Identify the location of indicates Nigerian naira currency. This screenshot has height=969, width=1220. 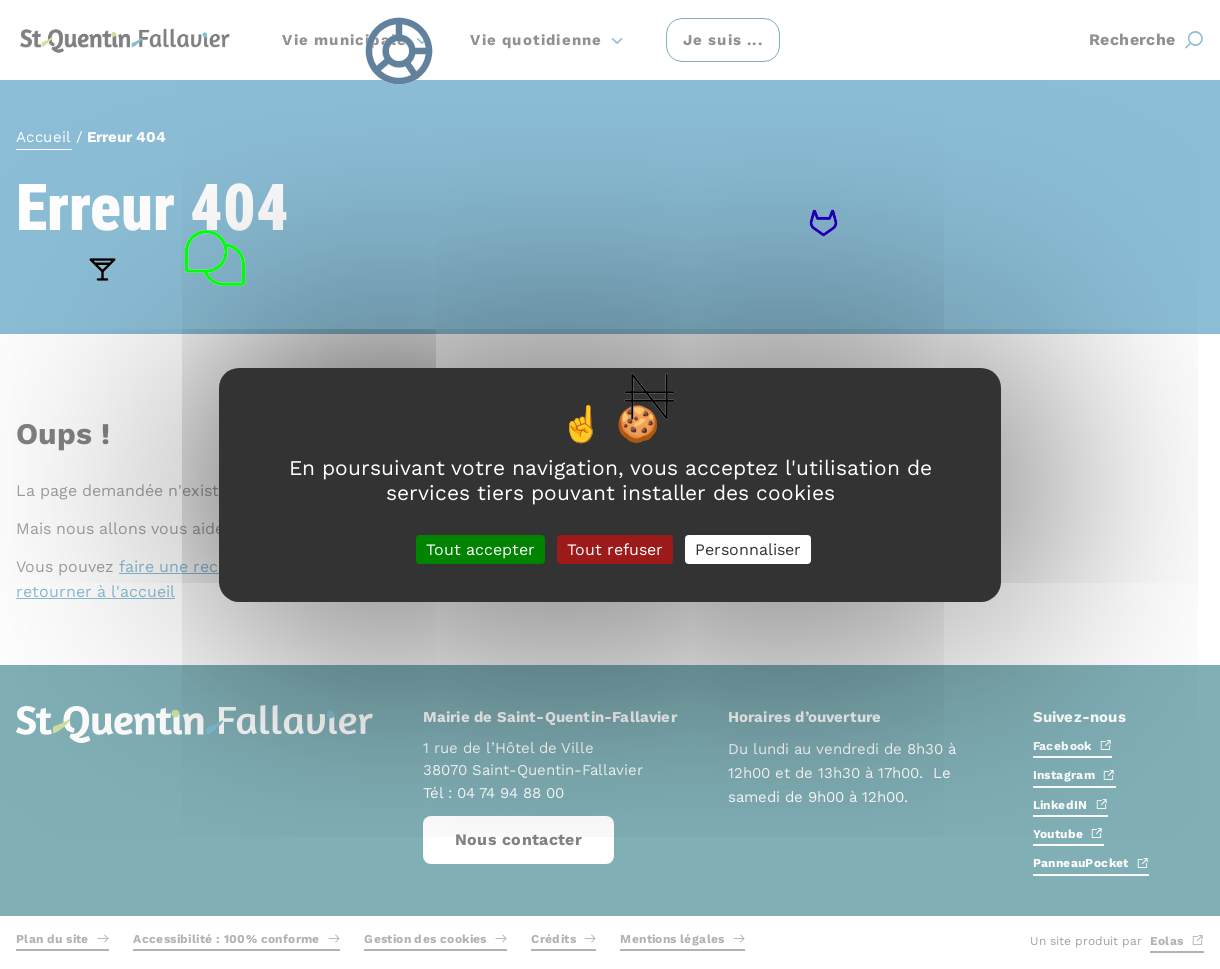
(649, 396).